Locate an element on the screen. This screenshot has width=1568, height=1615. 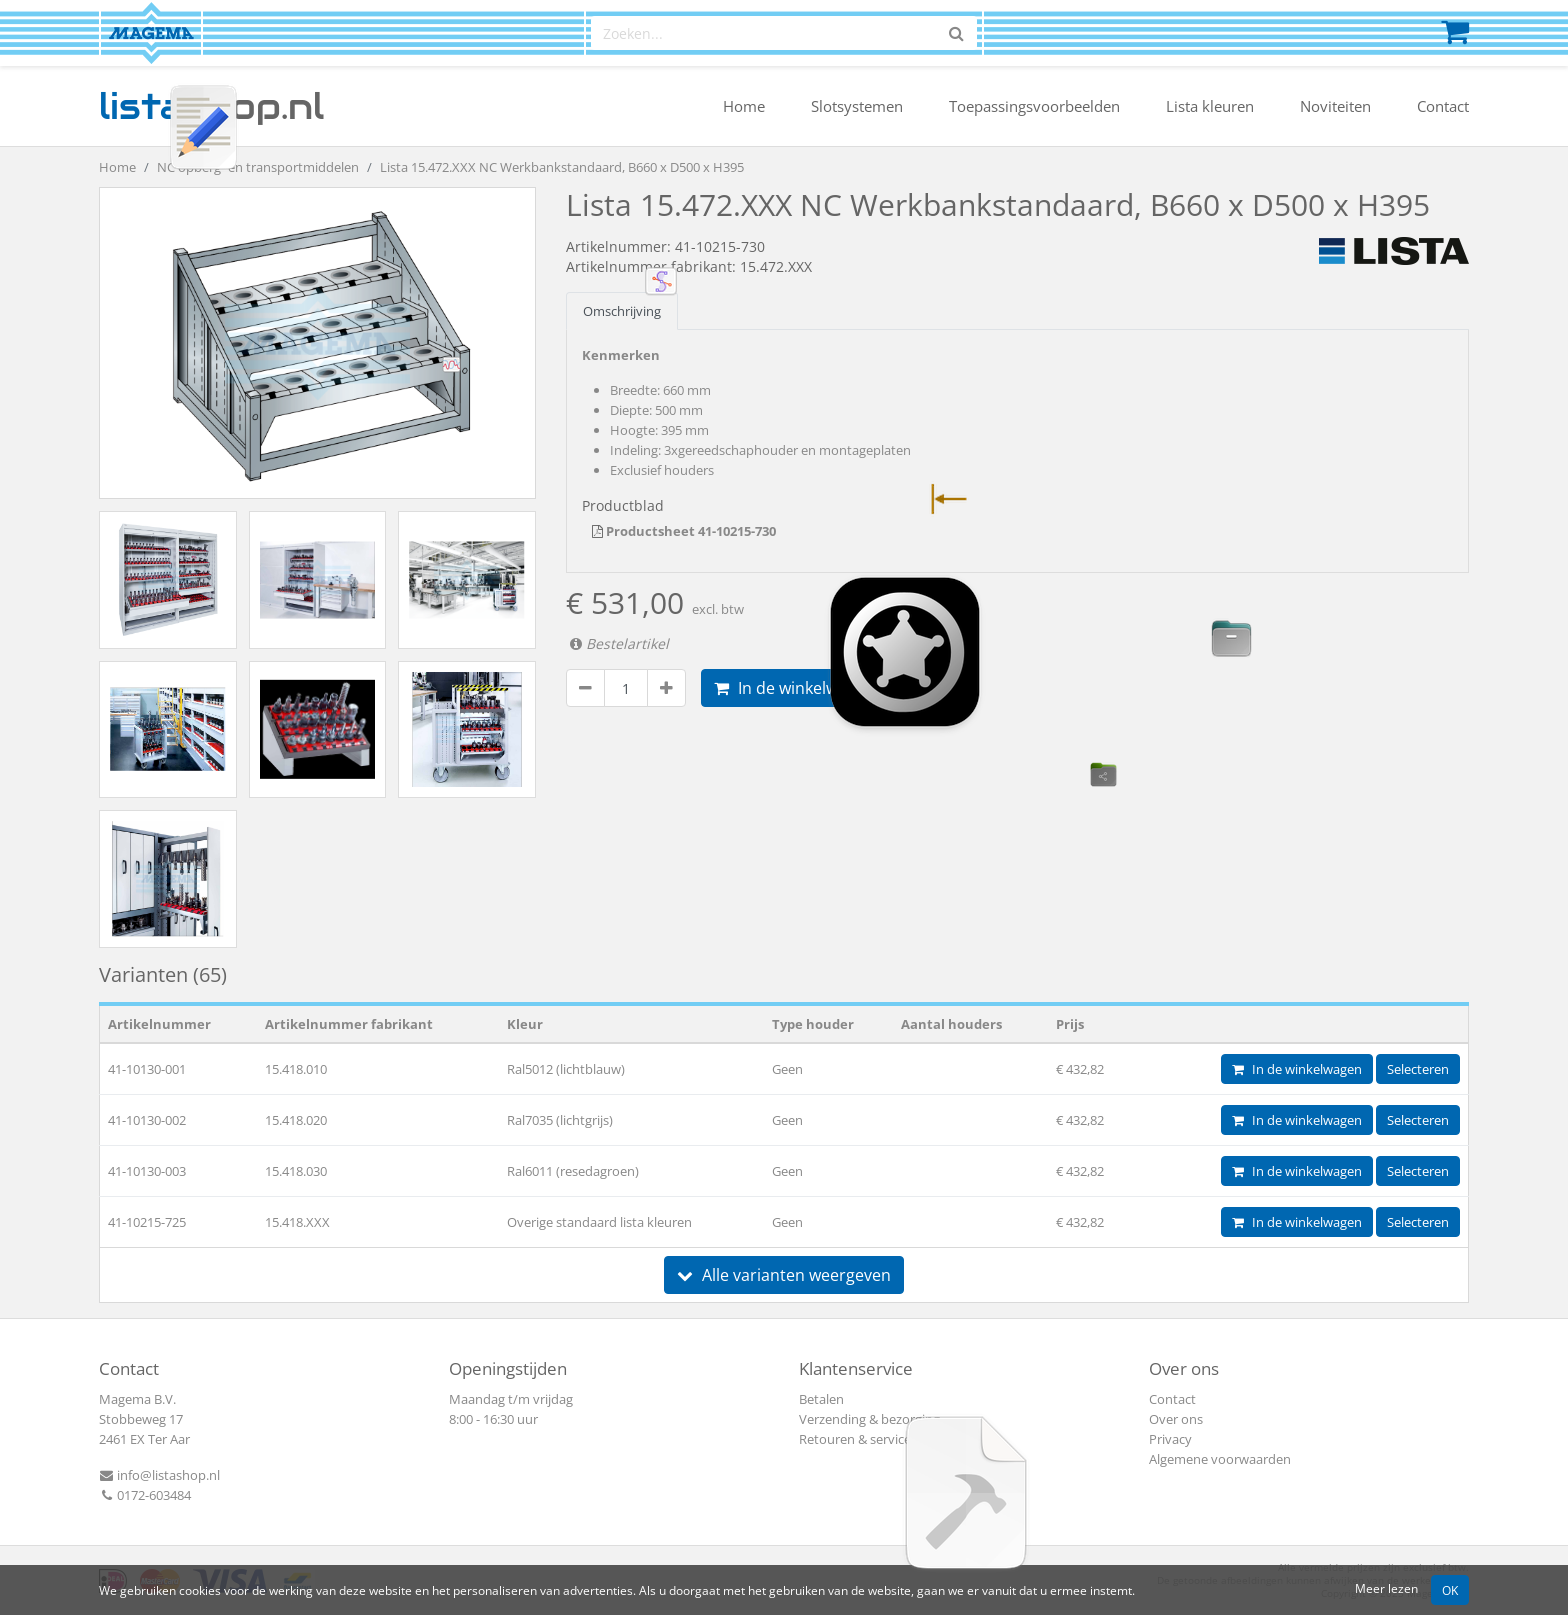
open power statistics application is located at coordinates (451, 364).